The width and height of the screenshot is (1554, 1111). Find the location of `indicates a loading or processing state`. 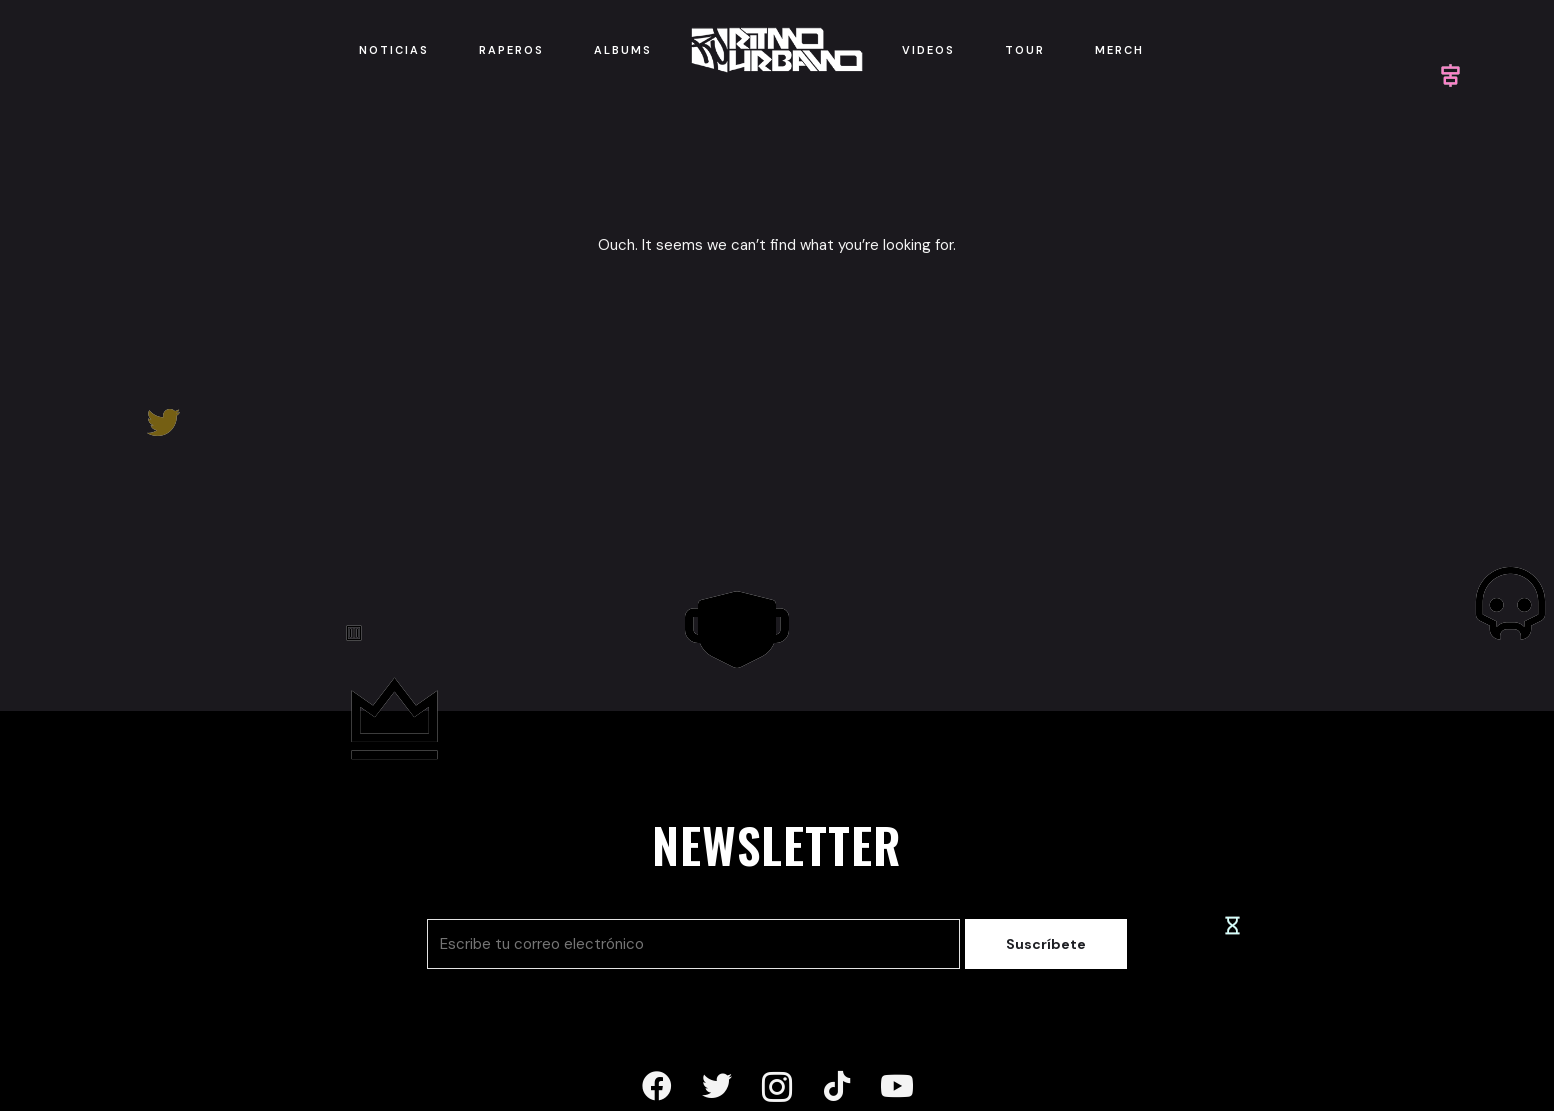

indicates a loading or processing state is located at coordinates (1232, 925).